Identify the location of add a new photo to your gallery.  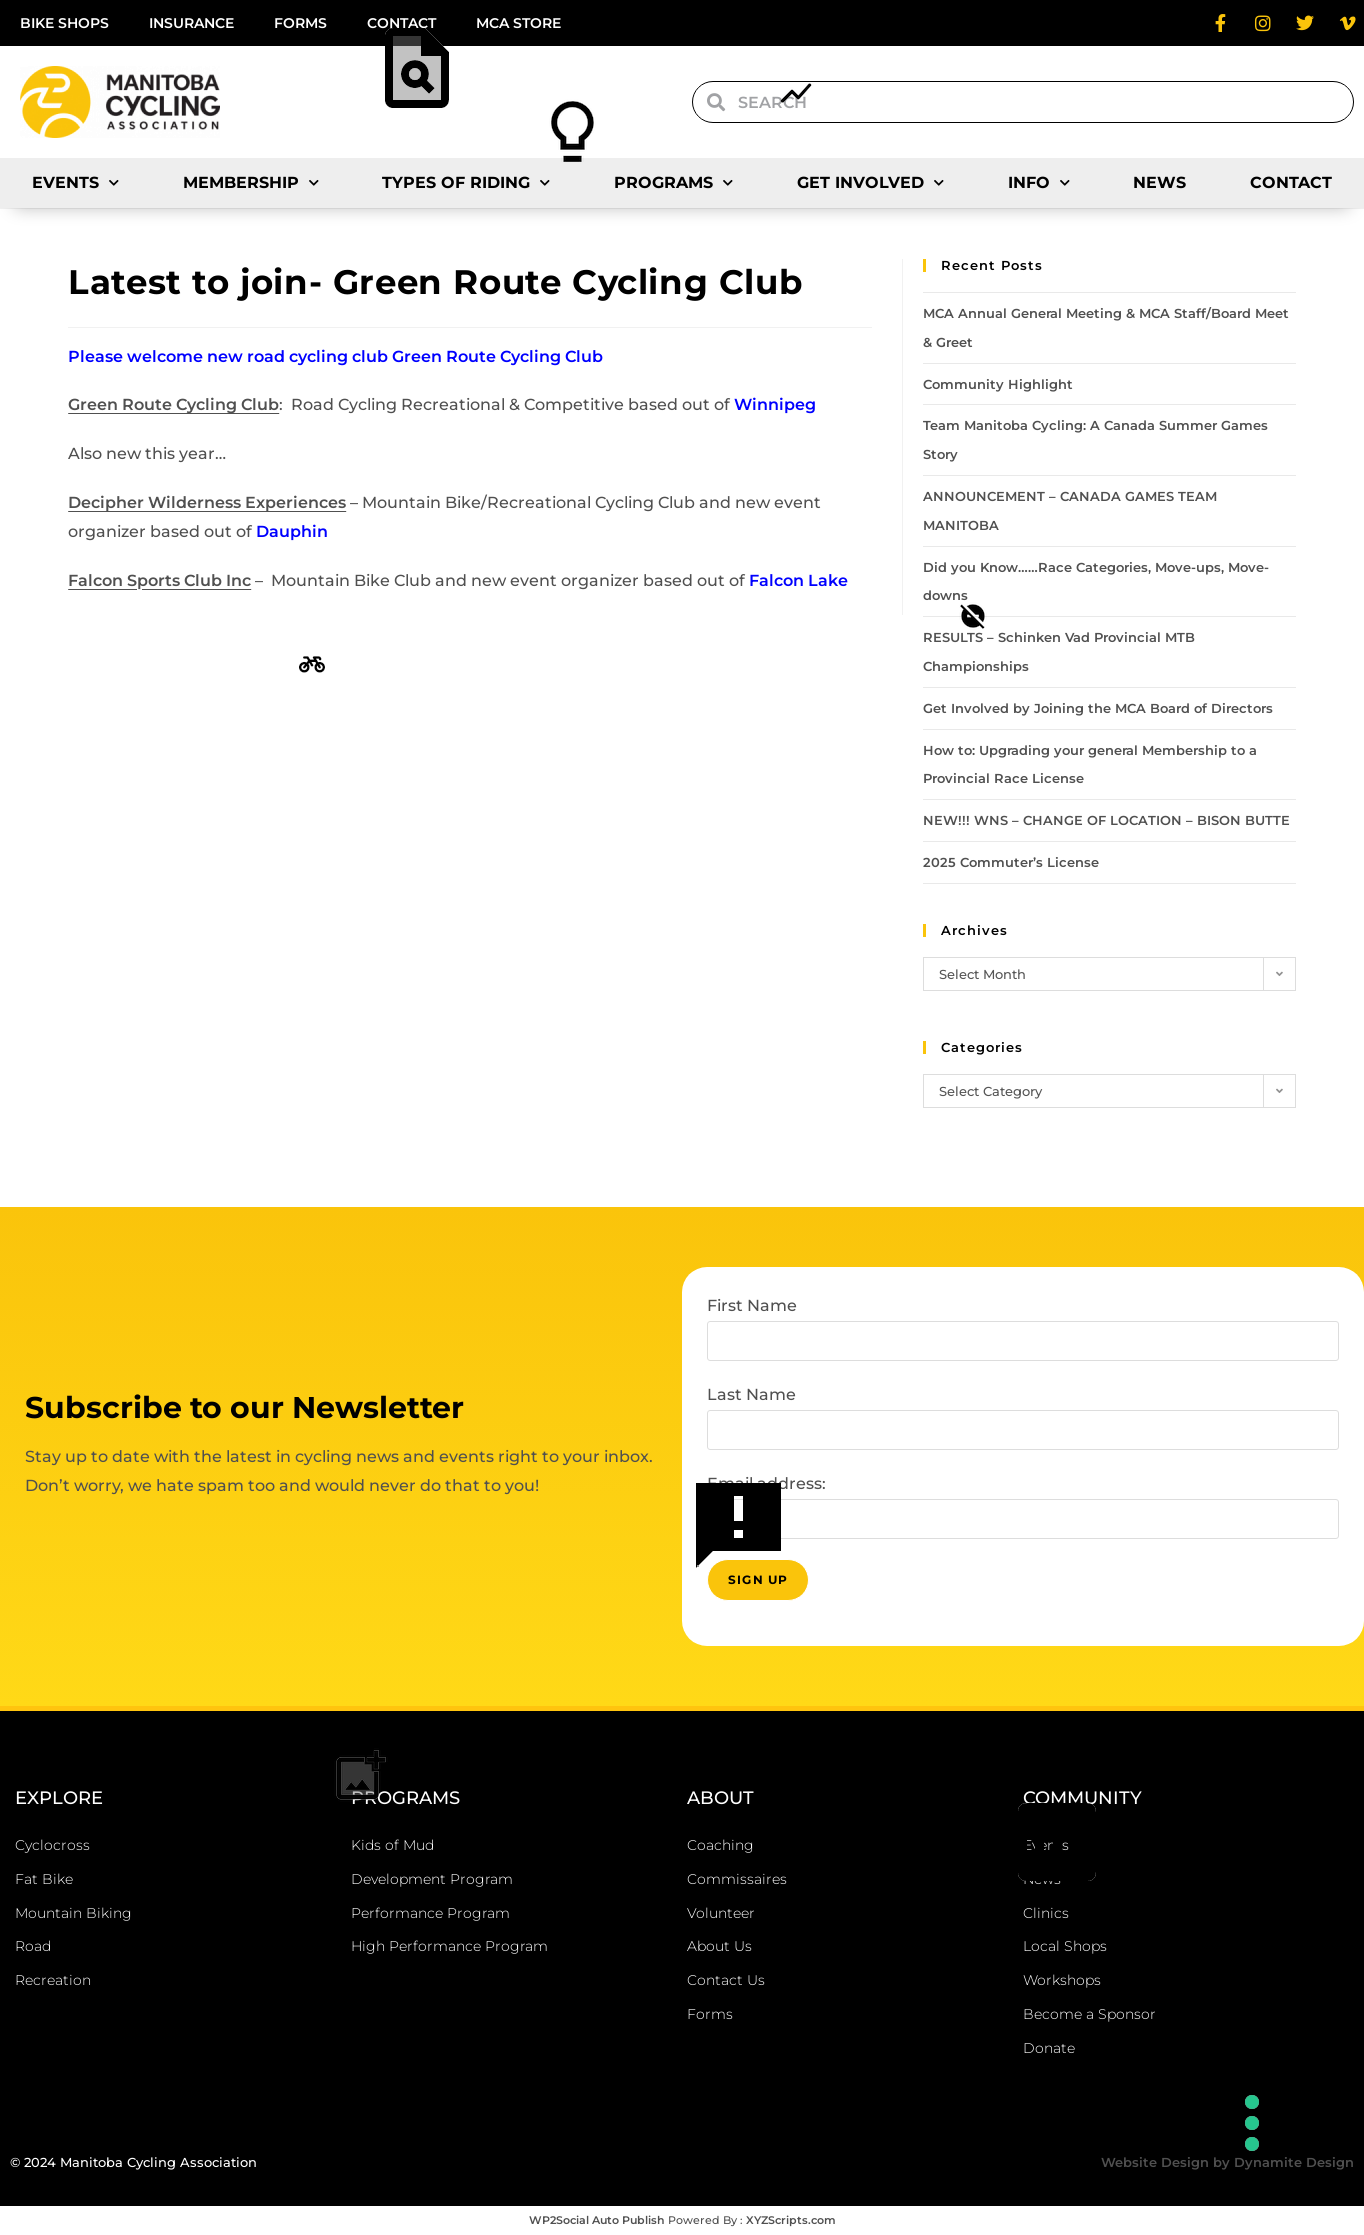
(360, 1776).